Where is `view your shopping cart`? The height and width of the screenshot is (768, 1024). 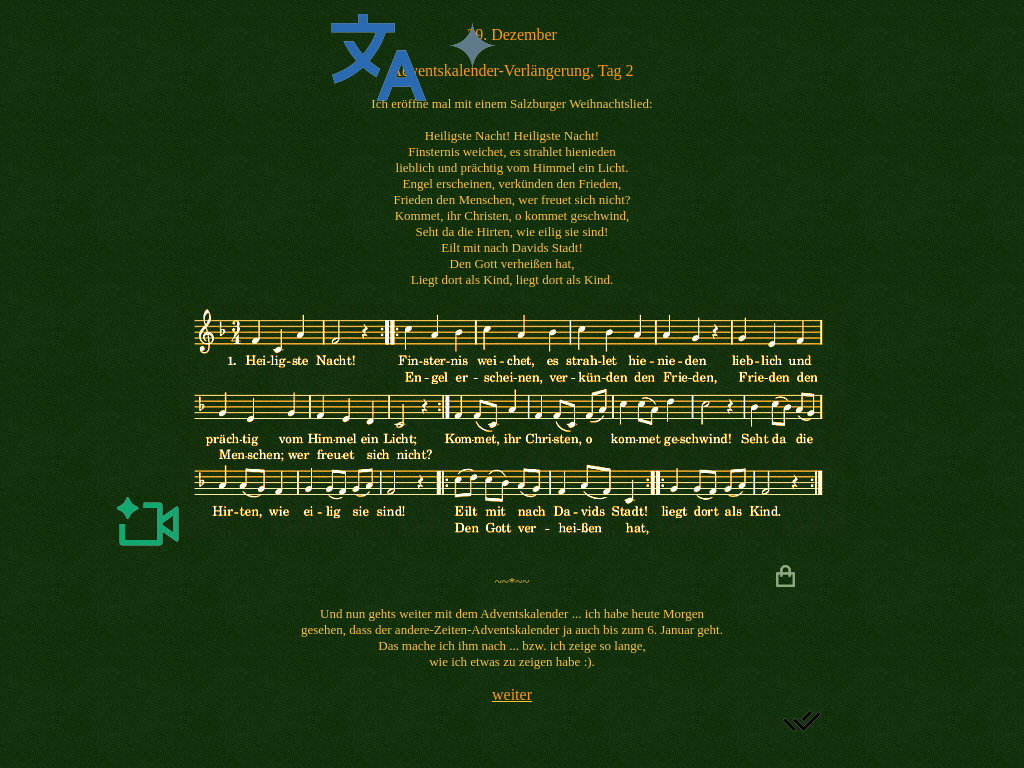 view your shopping cart is located at coordinates (785, 576).